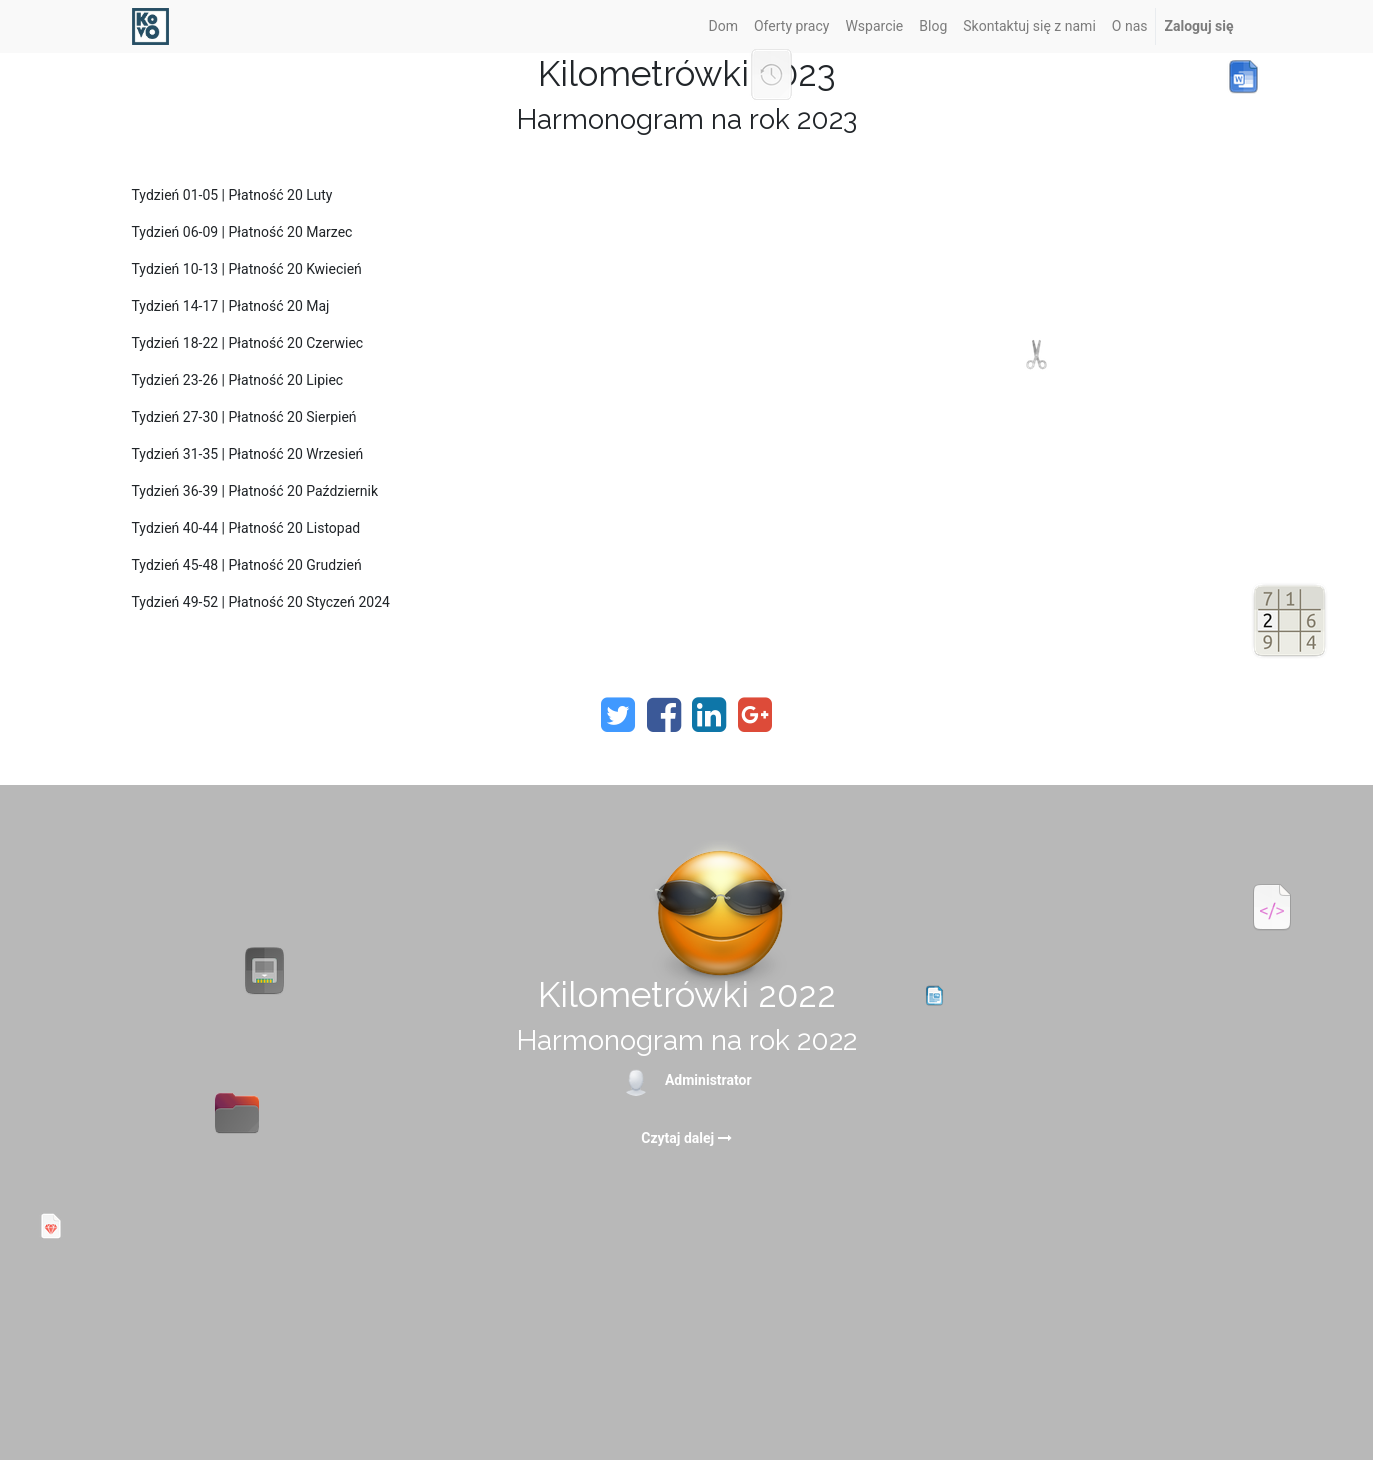 This screenshot has width=1373, height=1460. What do you see at coordinates (1036, 354) in the screenshot?
I see `cut selected content to clipboard` at bounding box center [1036, 354].